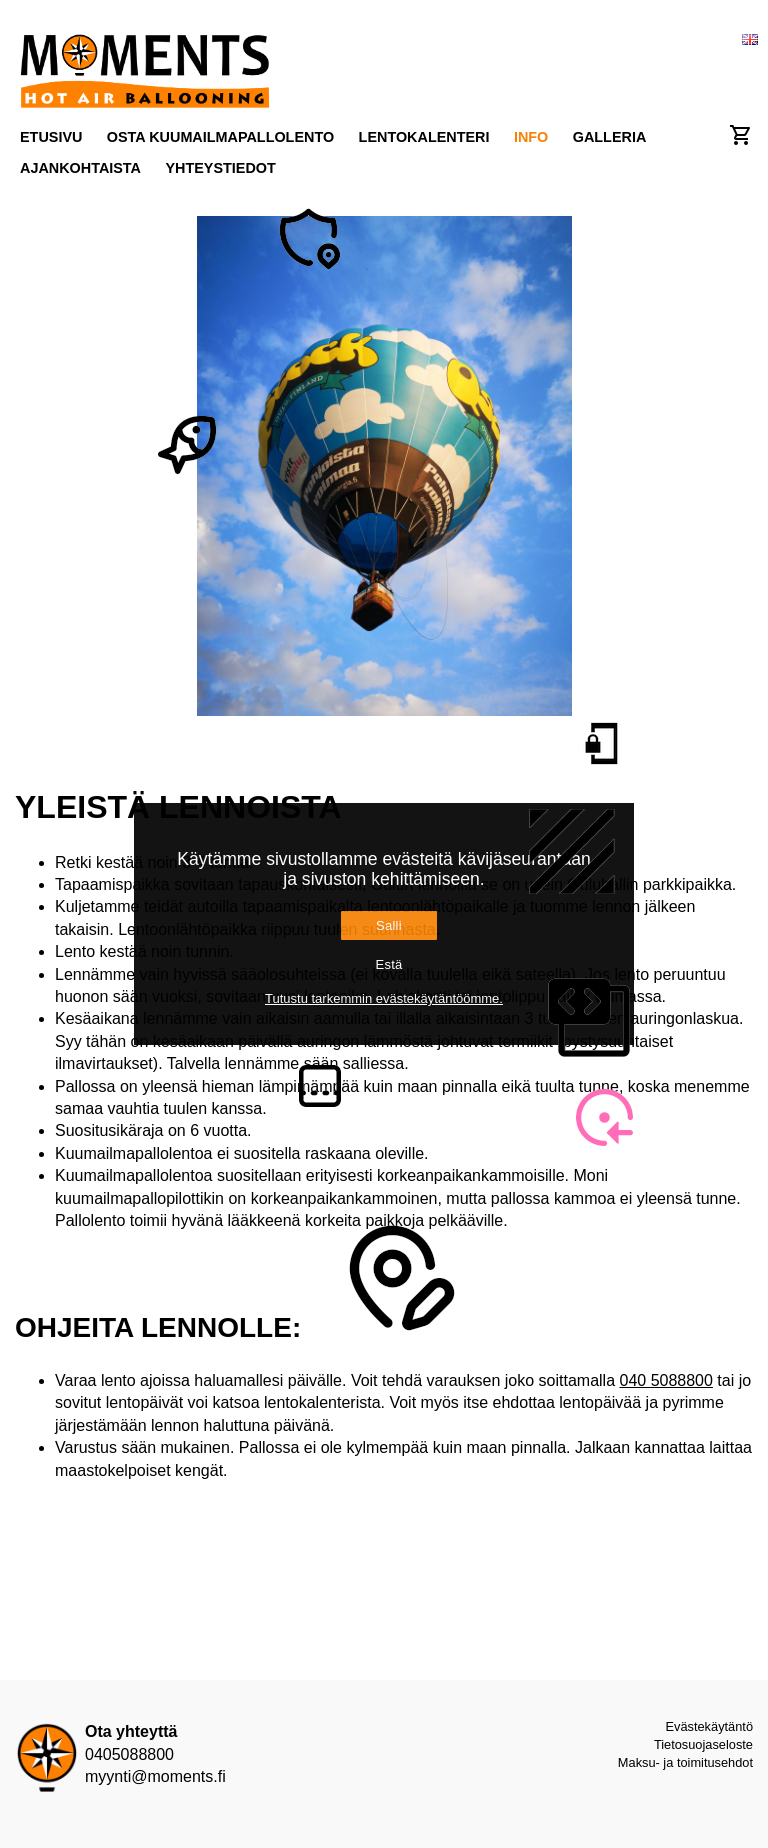  What do you see at coordinates (308, 237) in the screenshot?
I see `set a secure location or safe zone` at bounding box center [308, 237].